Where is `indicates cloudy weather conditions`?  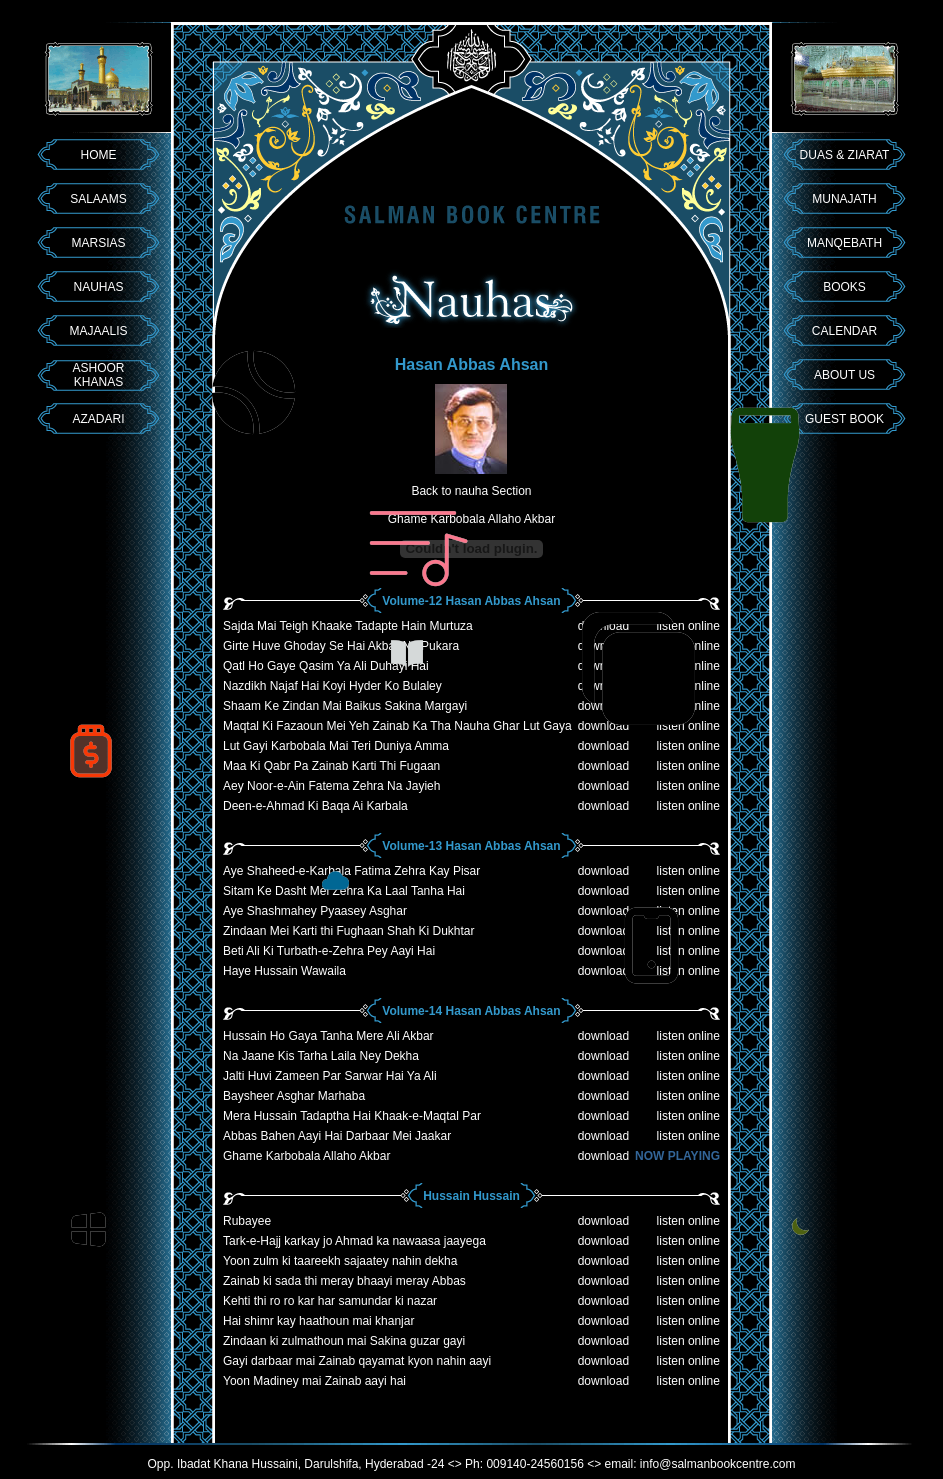 indicates cloudy weather conditions is located at coordinates (335, 880).